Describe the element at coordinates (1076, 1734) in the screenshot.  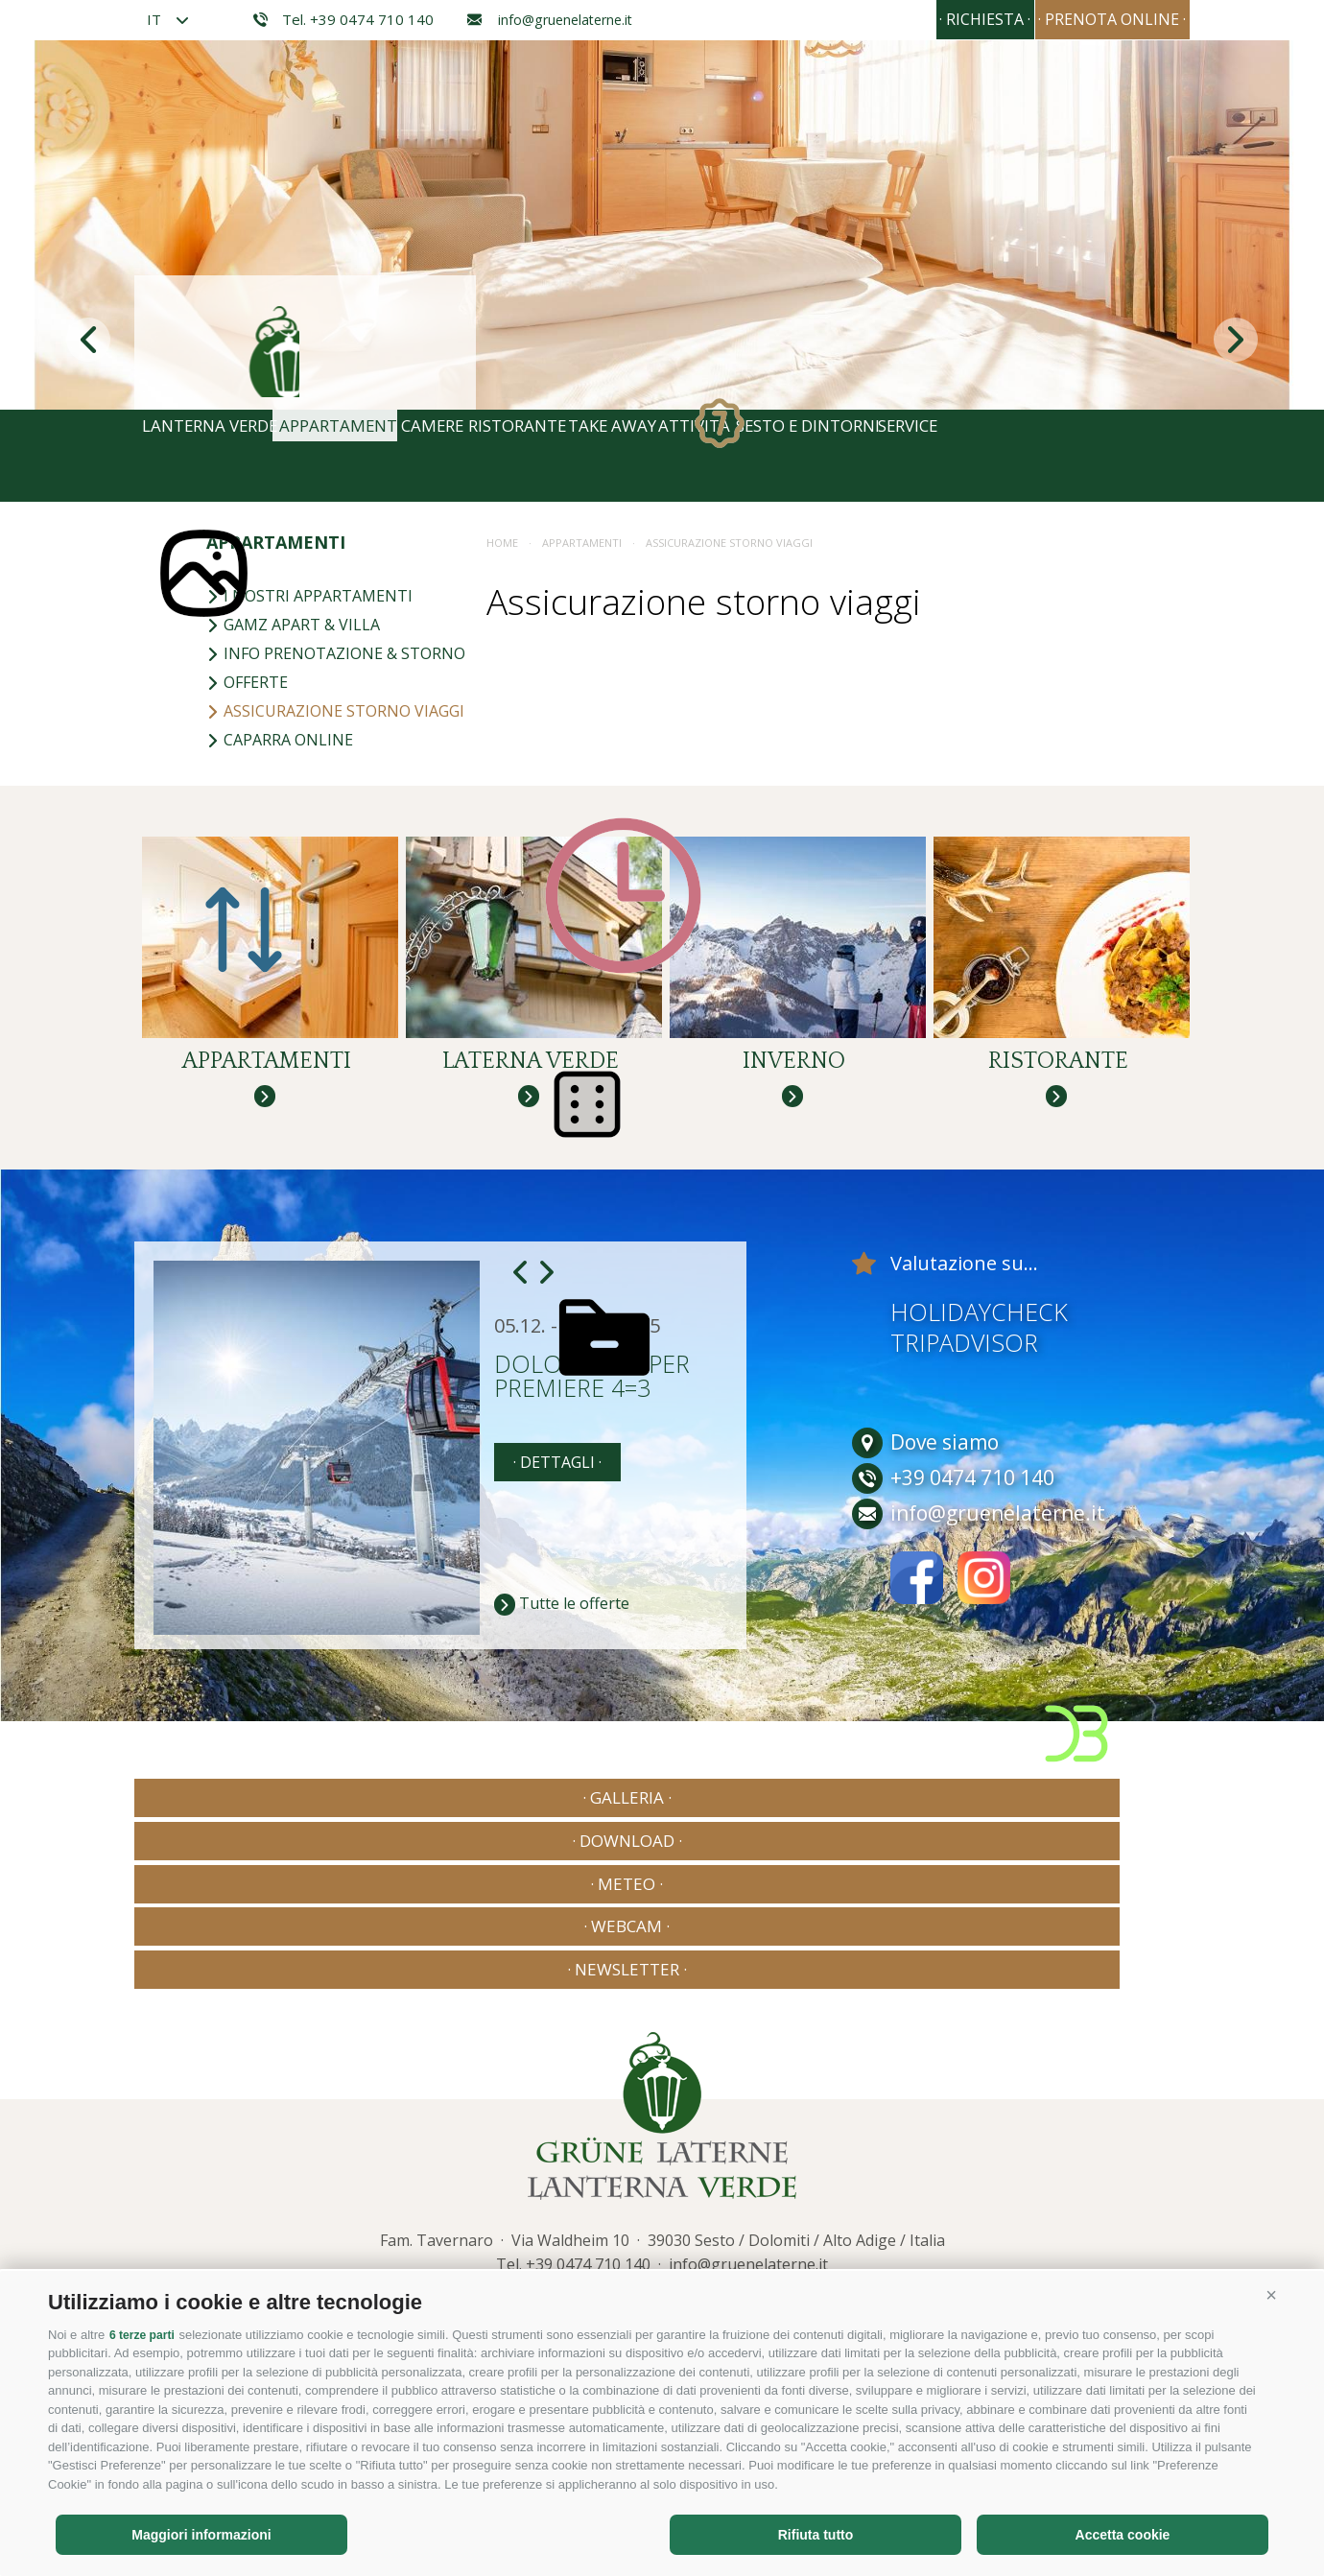
I see `D3.js data visualization library logo` at that location.